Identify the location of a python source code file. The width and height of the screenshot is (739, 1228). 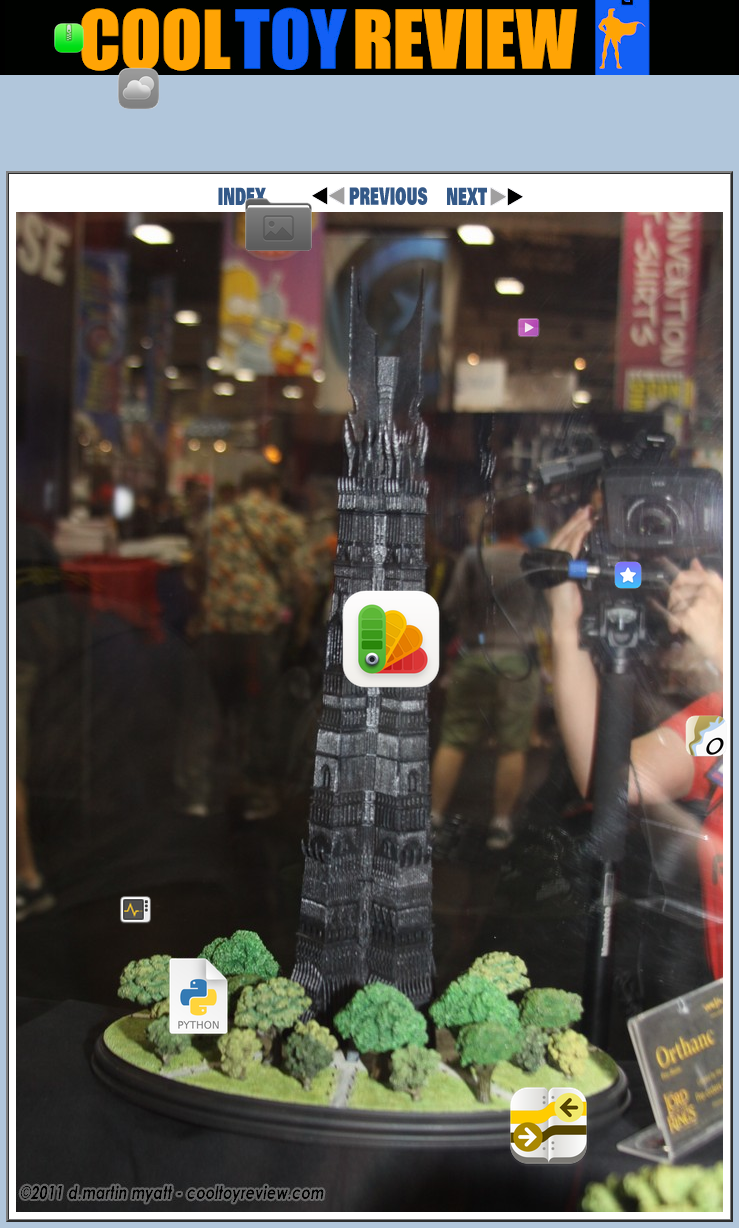
(198, 997).